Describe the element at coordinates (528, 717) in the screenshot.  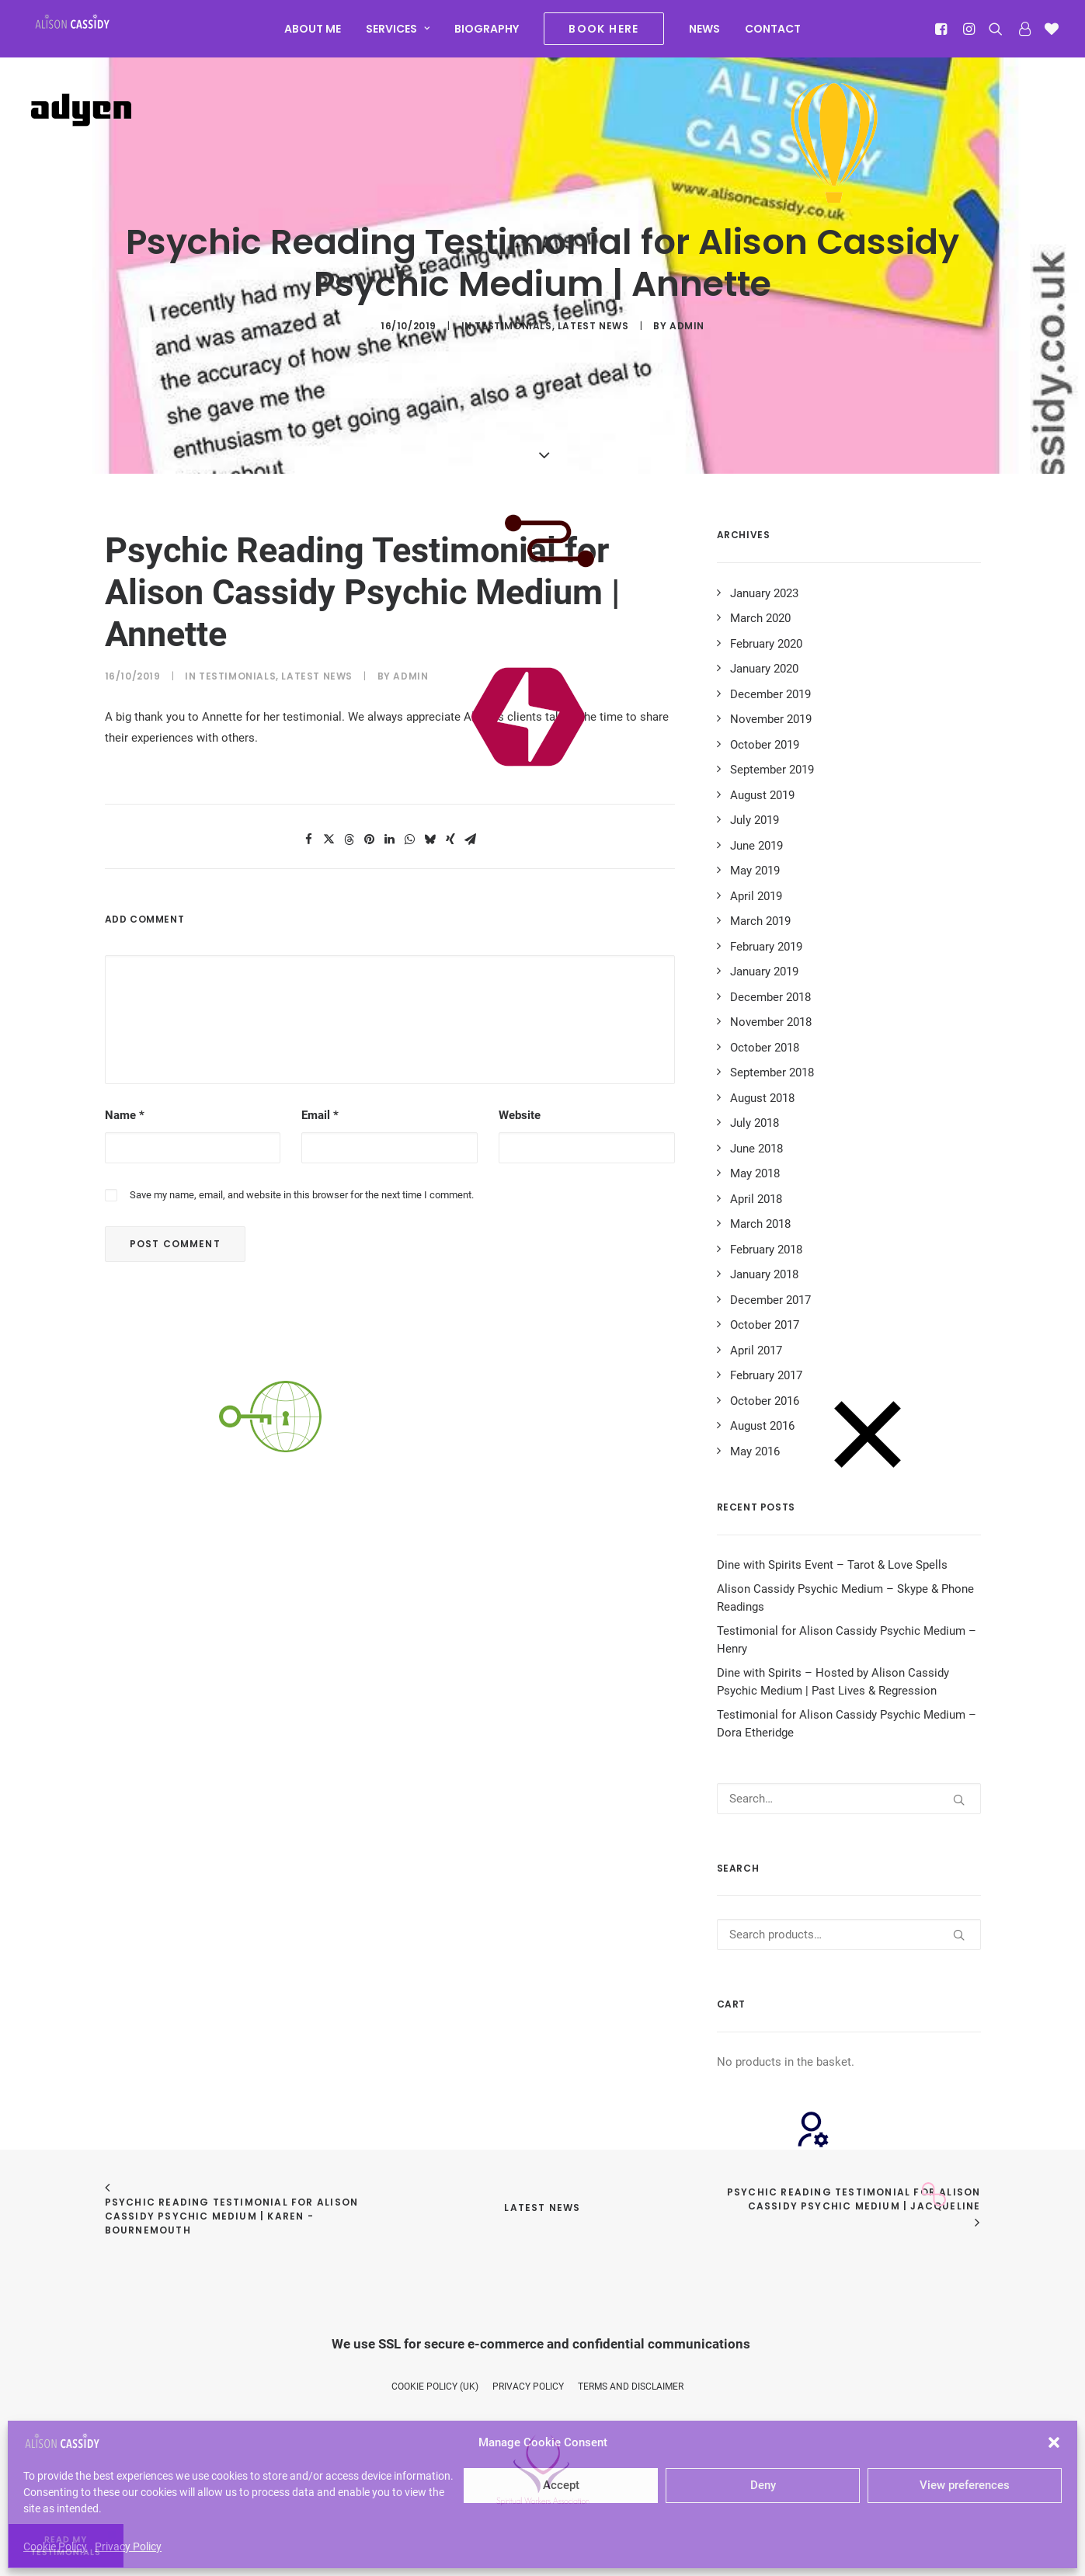
I see `chakra ui logo` at that location.